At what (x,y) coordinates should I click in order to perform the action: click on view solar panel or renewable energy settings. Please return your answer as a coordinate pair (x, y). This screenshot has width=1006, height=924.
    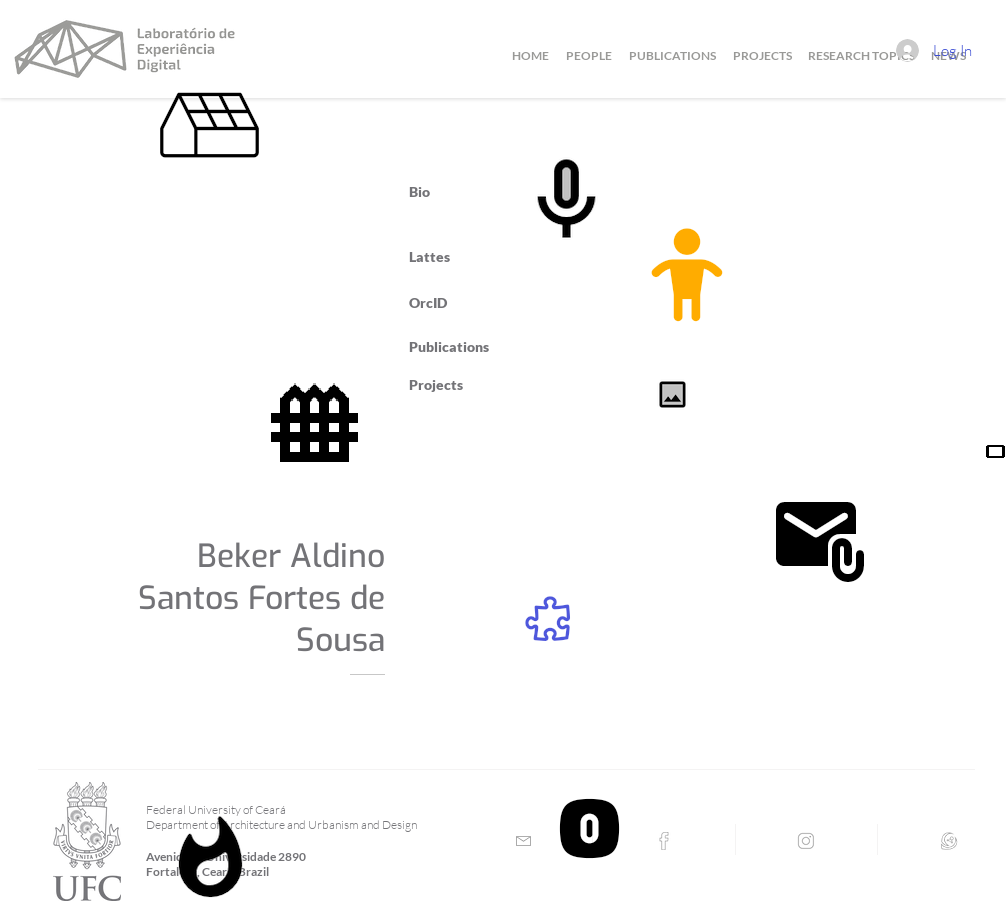
    Looking at the image, I should click on (209, 128).